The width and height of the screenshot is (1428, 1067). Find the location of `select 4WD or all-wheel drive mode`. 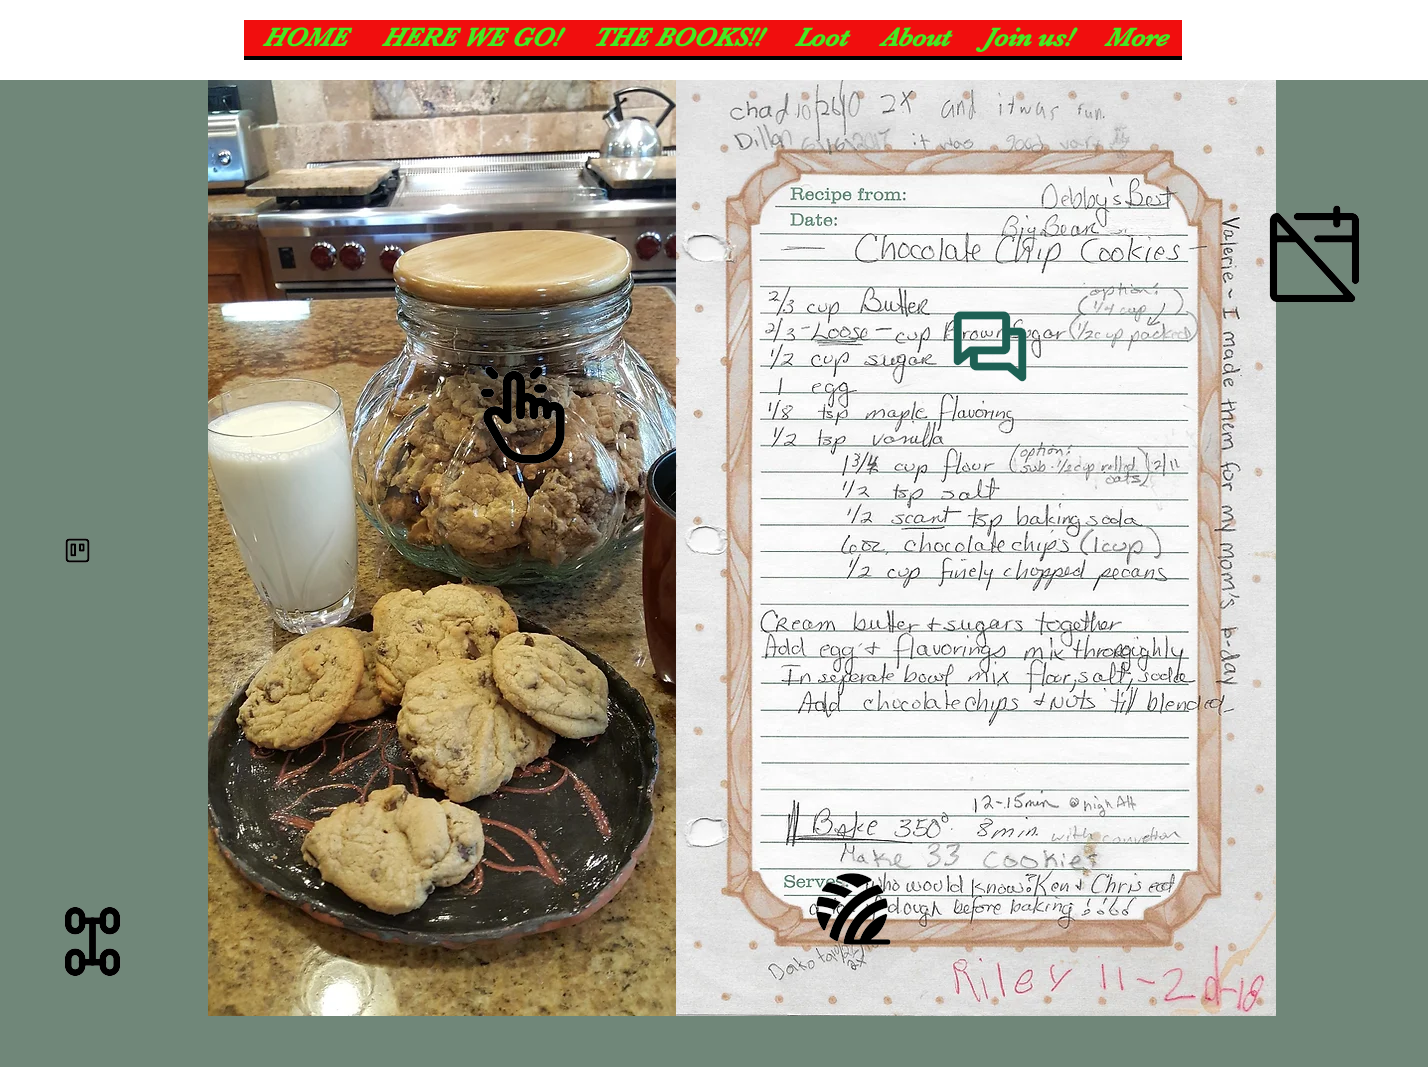

select 4WD or all-wheel drive mode is located at coordinates (92, 941).